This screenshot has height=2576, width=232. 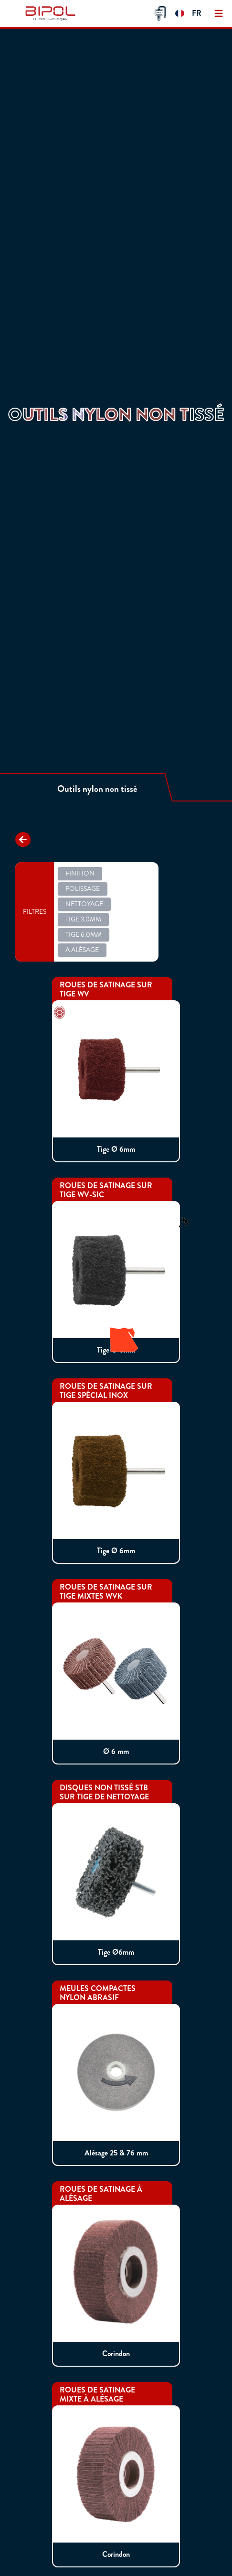 What do you see at coordinates (124, 1340) in the screenshot?
I see `select Egypt as your region or country` at bounding box center [124, 1340].